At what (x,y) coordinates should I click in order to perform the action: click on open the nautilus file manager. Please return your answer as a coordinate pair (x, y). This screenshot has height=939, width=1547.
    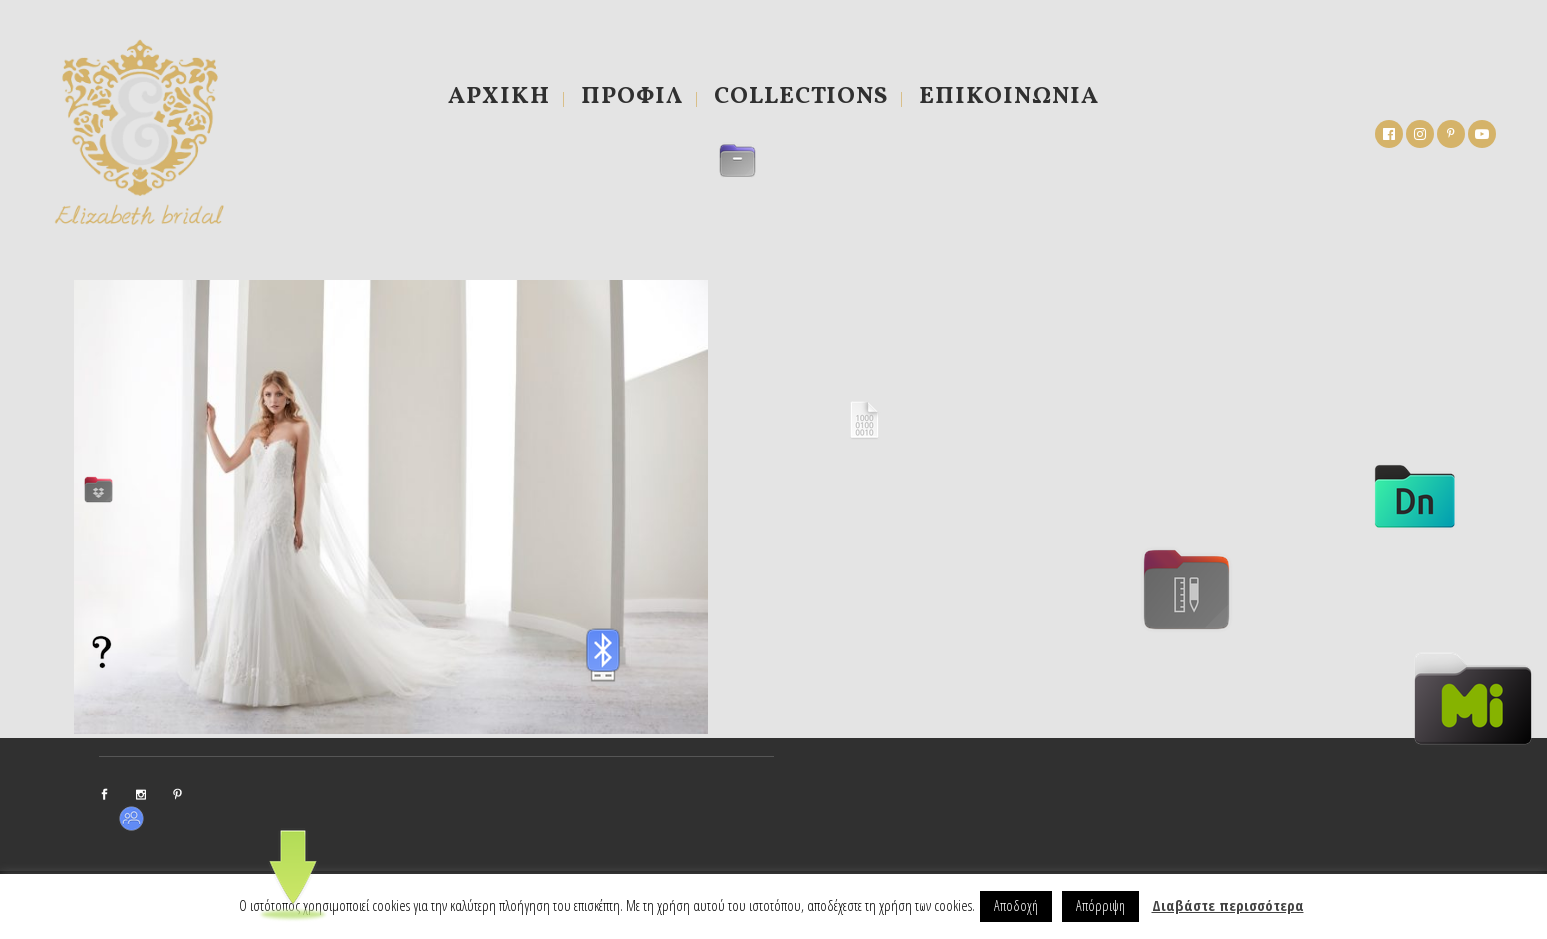
    Looking at the image, I should click on (737, 160).